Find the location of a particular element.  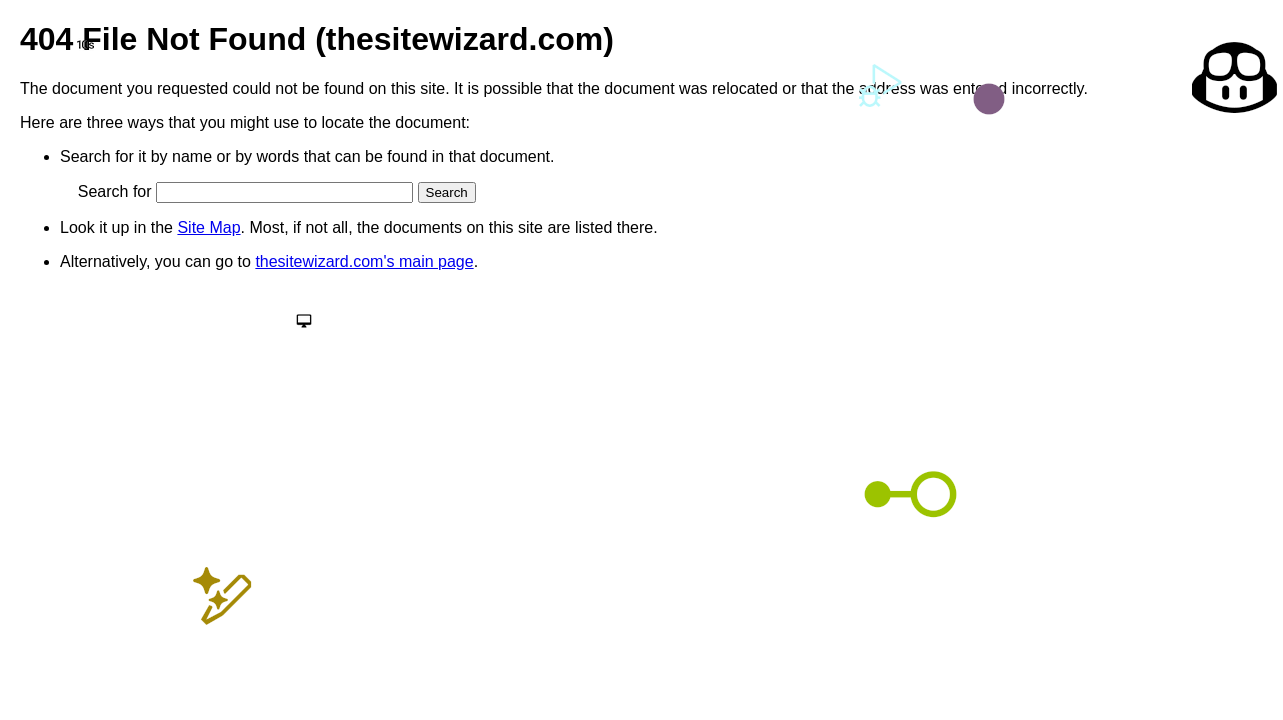

switch to desktop view is located at coordinates (304, 321).